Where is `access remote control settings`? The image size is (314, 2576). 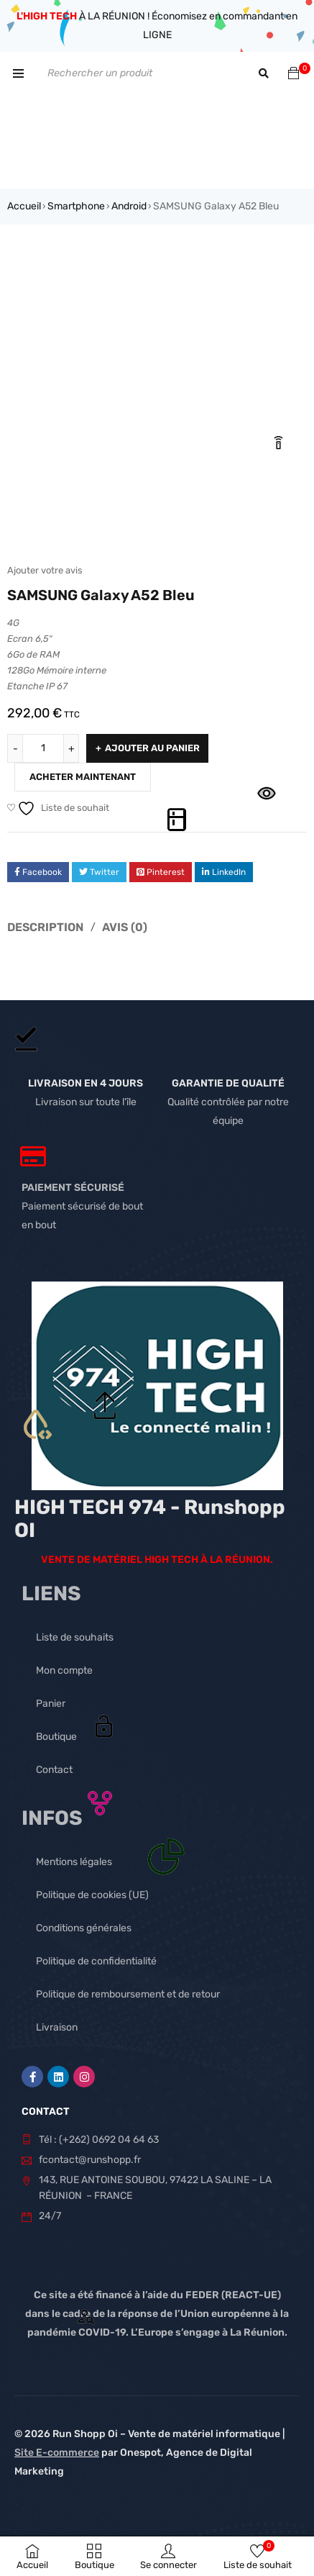
access remote control settings is located at coordinates (278, 443).